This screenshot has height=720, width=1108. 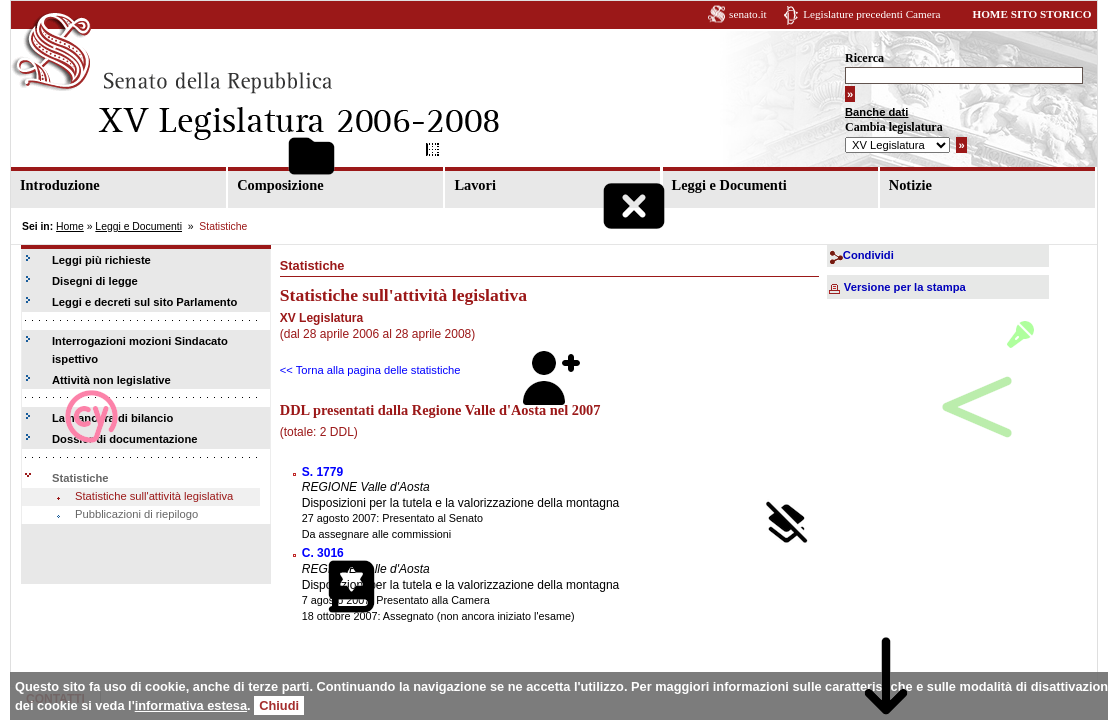 What do you see at coordinates (886, 676) in the screenshot?
I see `scroll down for more content` at bounding box center [886, 676].